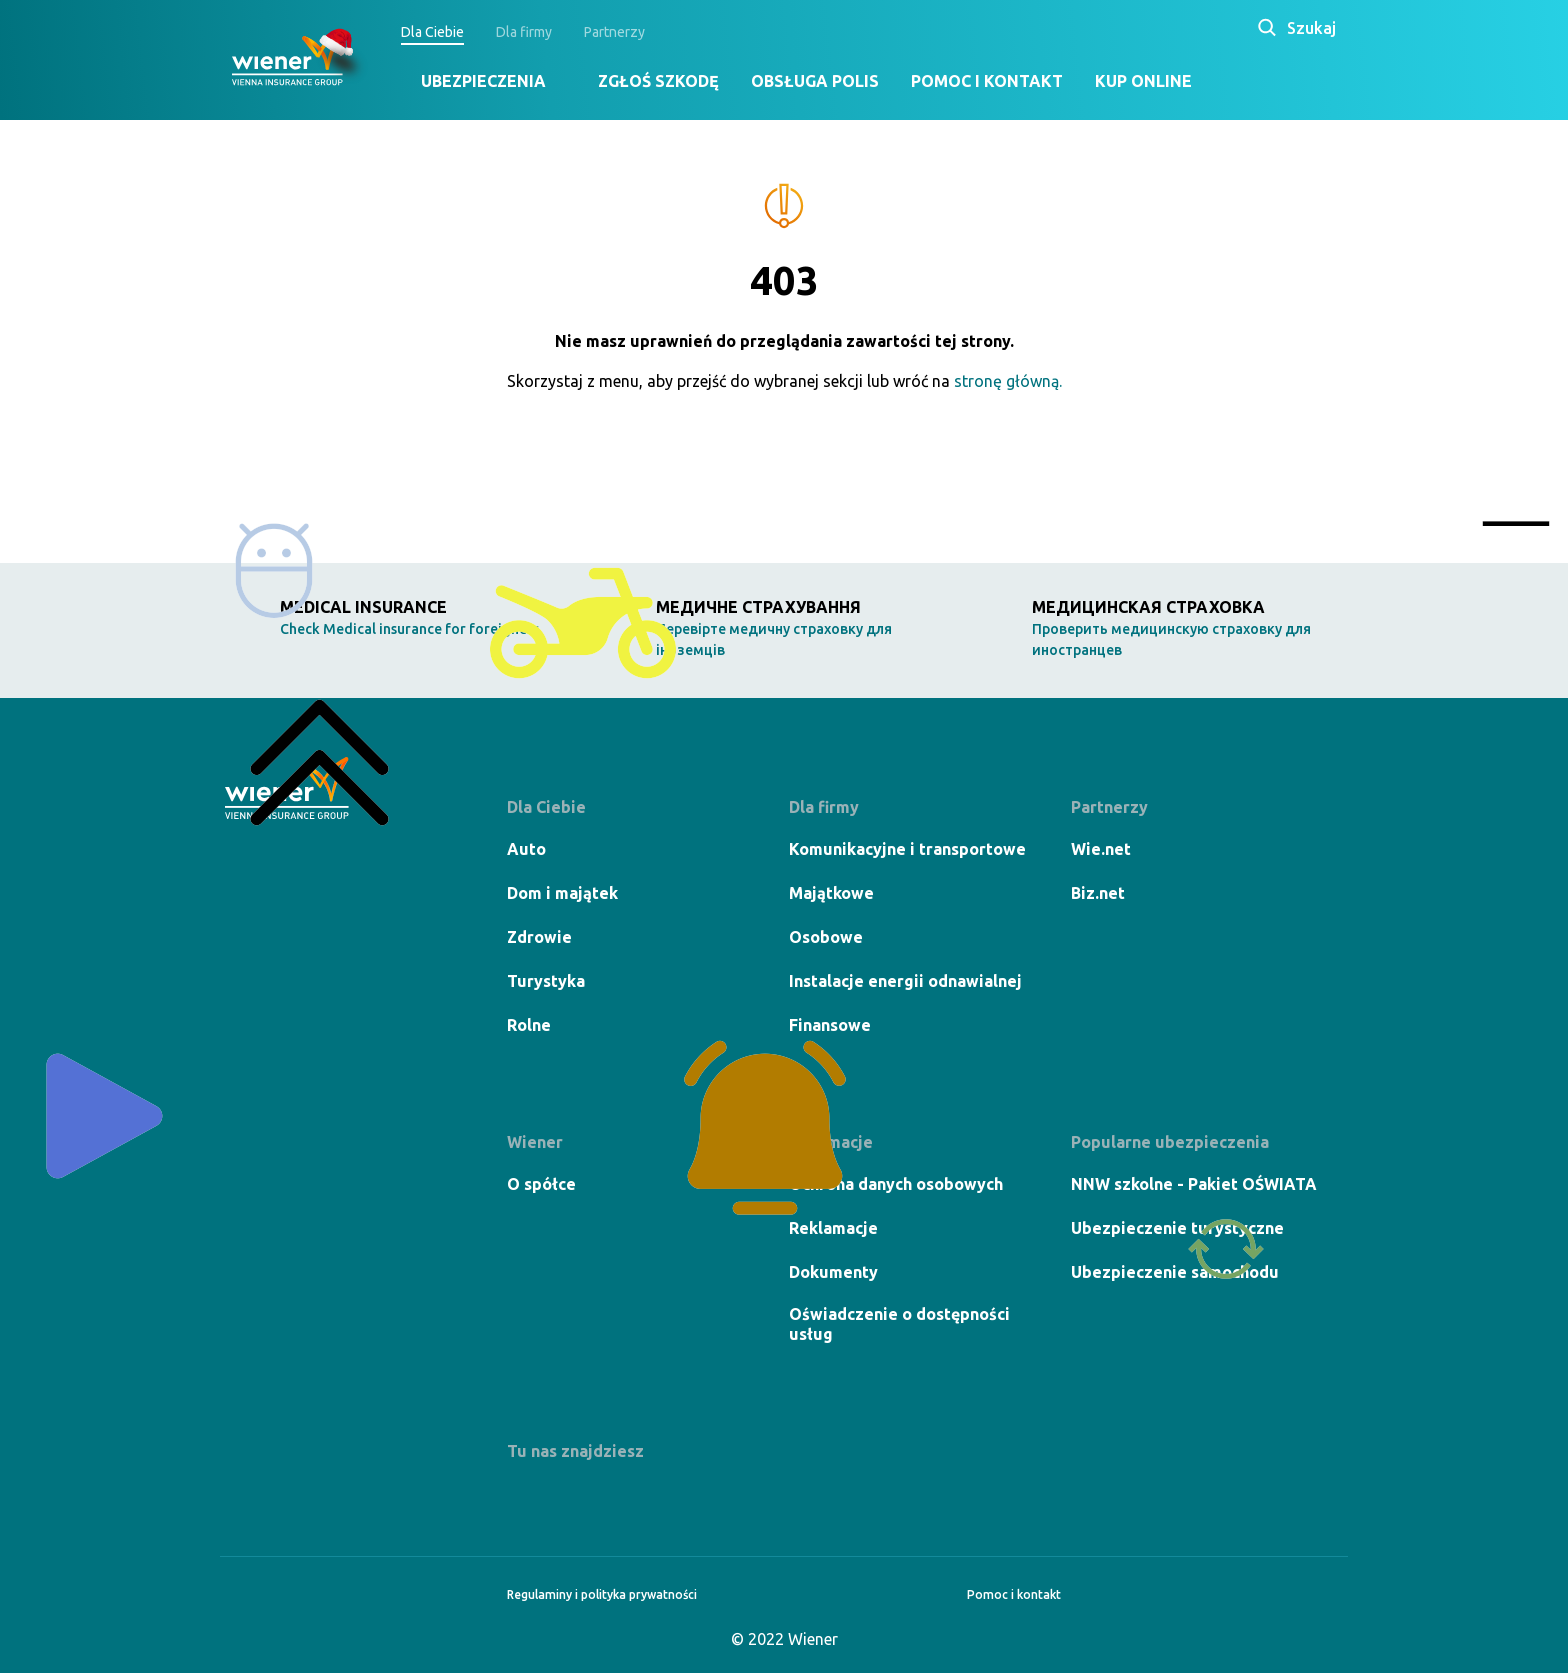  Describe the element at coordinates (583, 626) in the screenshot. I see `select motorcycle as vehicle type` at that location.